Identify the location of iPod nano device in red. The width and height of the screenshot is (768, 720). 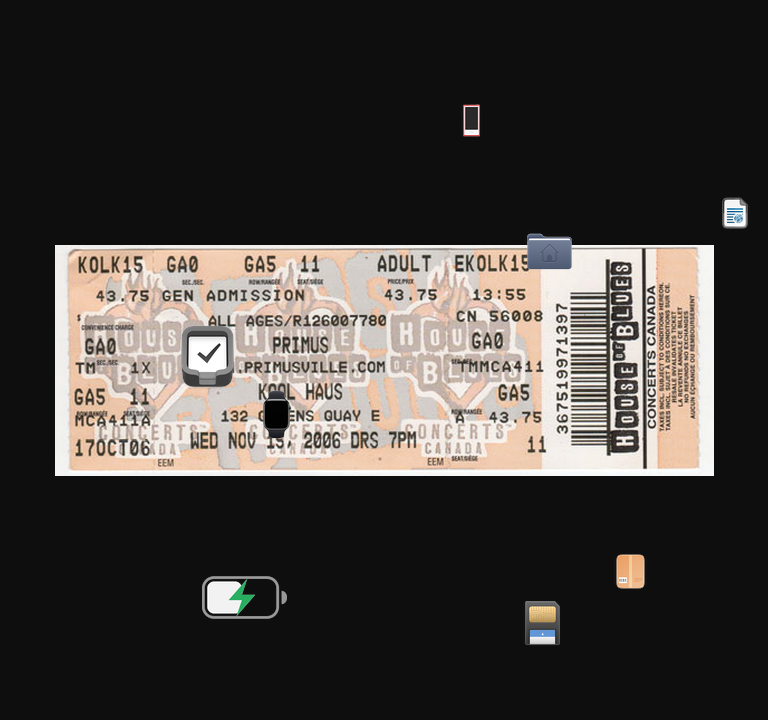
(471, 120).